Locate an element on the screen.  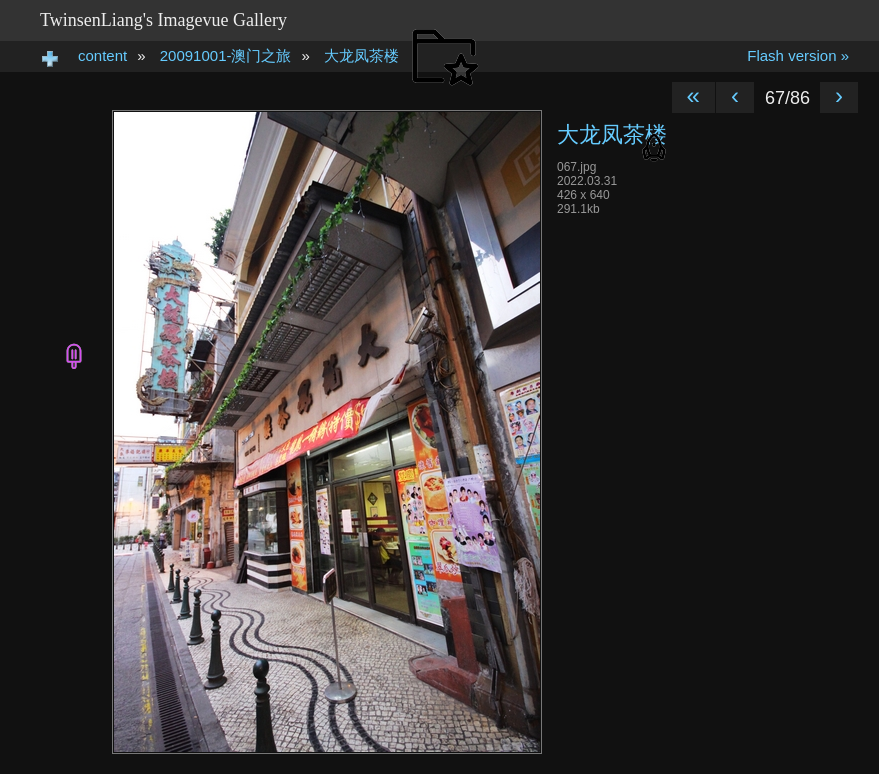
launch or deploy an application is located at coordinates (654, 148).